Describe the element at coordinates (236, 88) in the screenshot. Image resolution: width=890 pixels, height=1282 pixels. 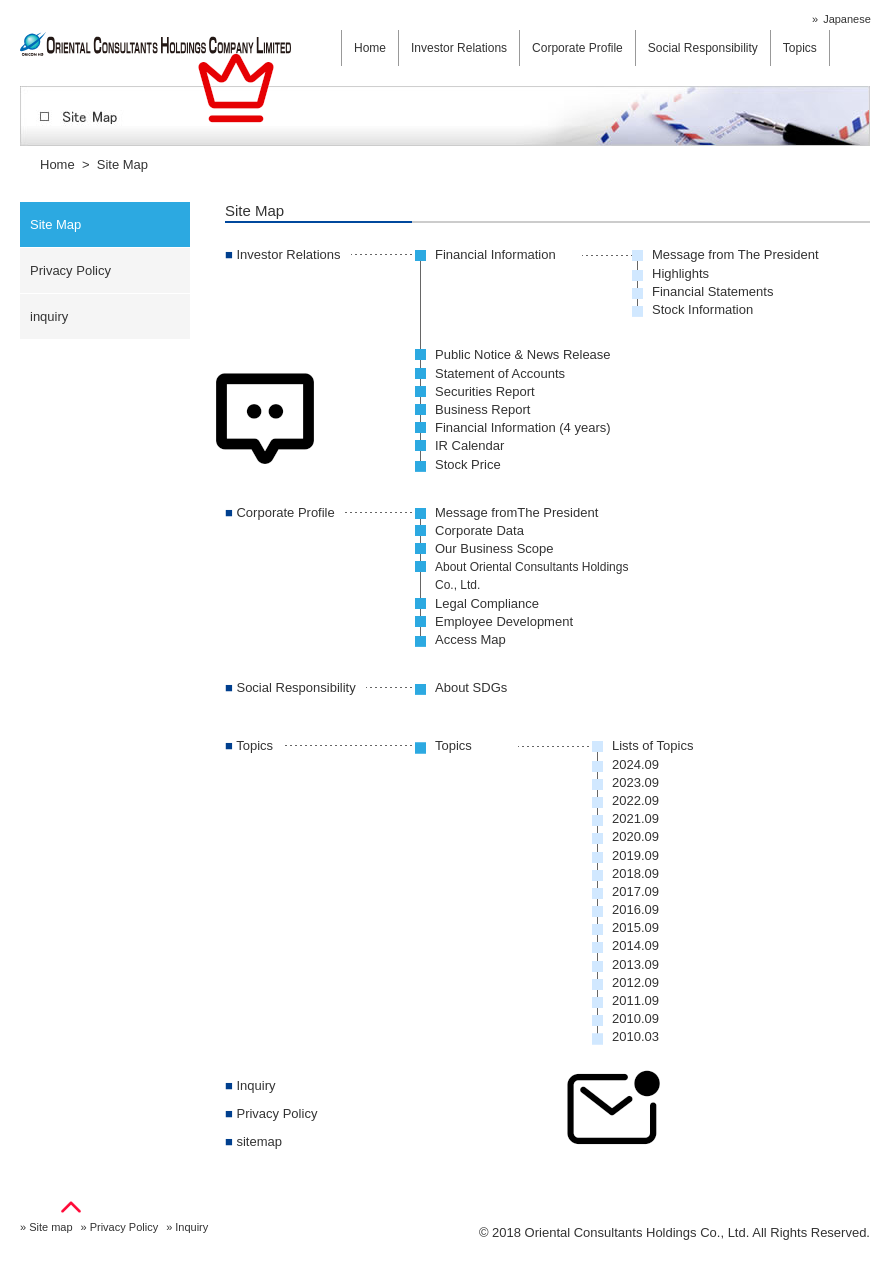
I see `indicates premium or pro membership status` at that location.